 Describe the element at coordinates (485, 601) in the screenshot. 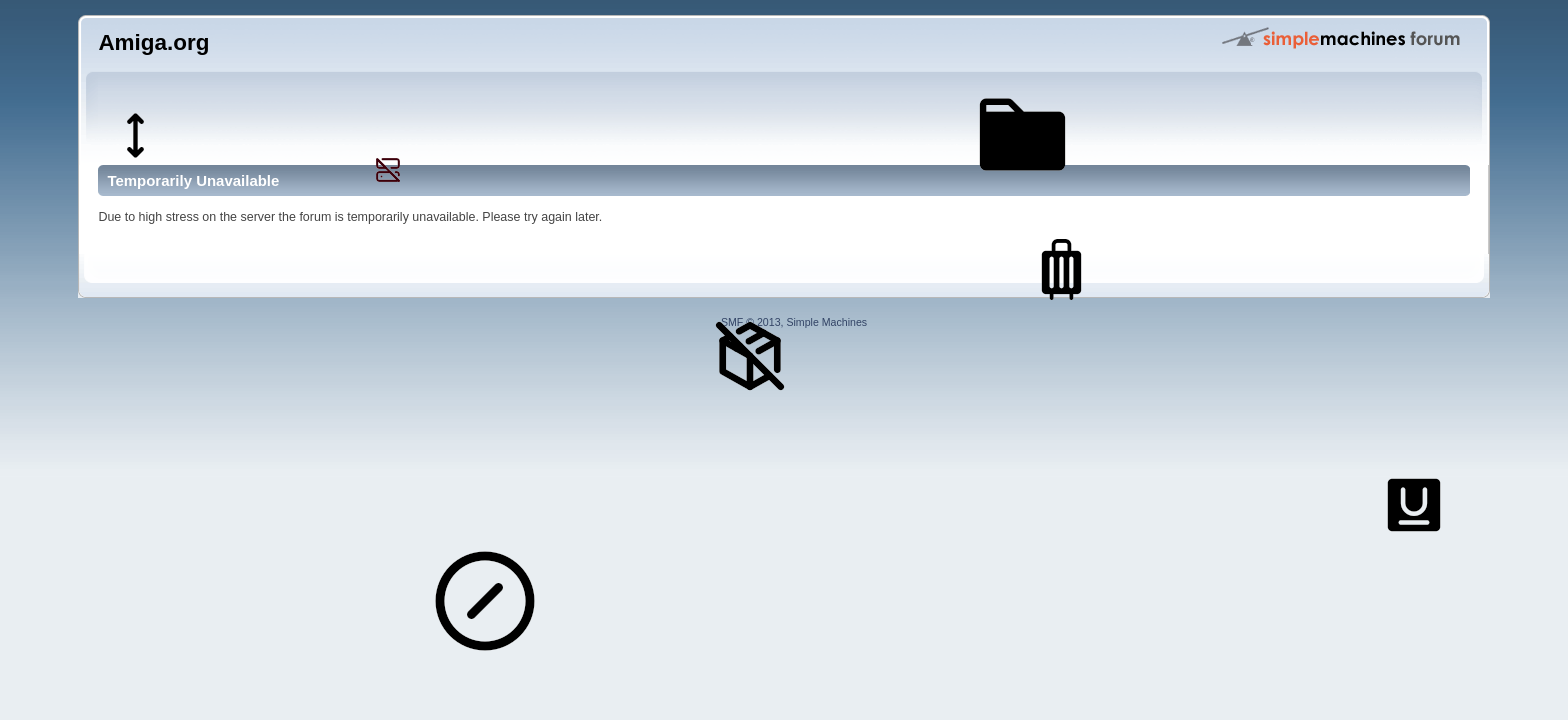

I see `indicates a blocked or prohibited action` at that location.